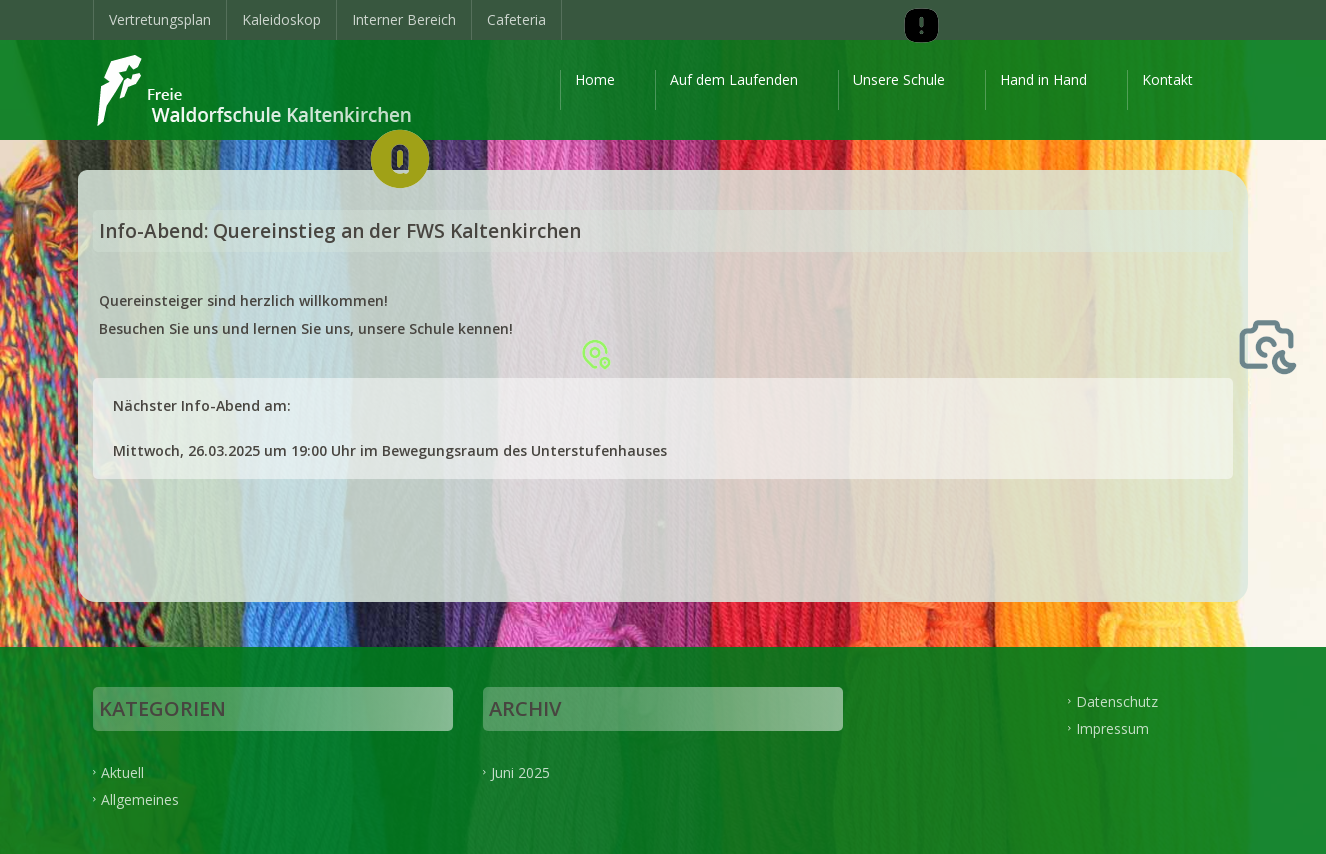 The image size is (1326, 854). I want to click on indicates a warning or alert status, so click(921, 25).